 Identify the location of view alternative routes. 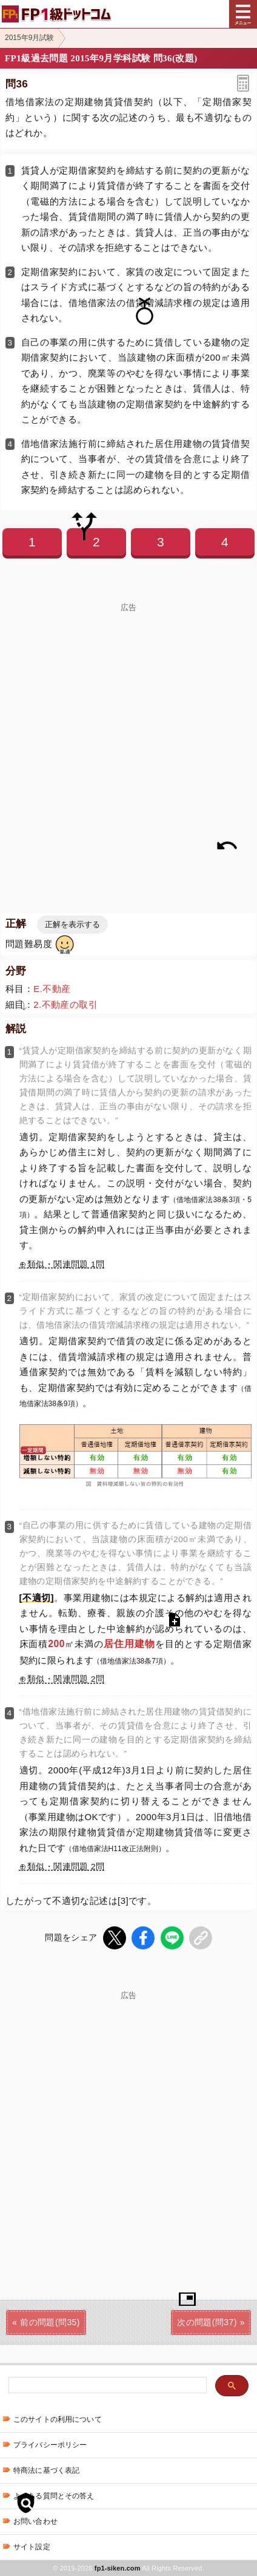
(84, 526).